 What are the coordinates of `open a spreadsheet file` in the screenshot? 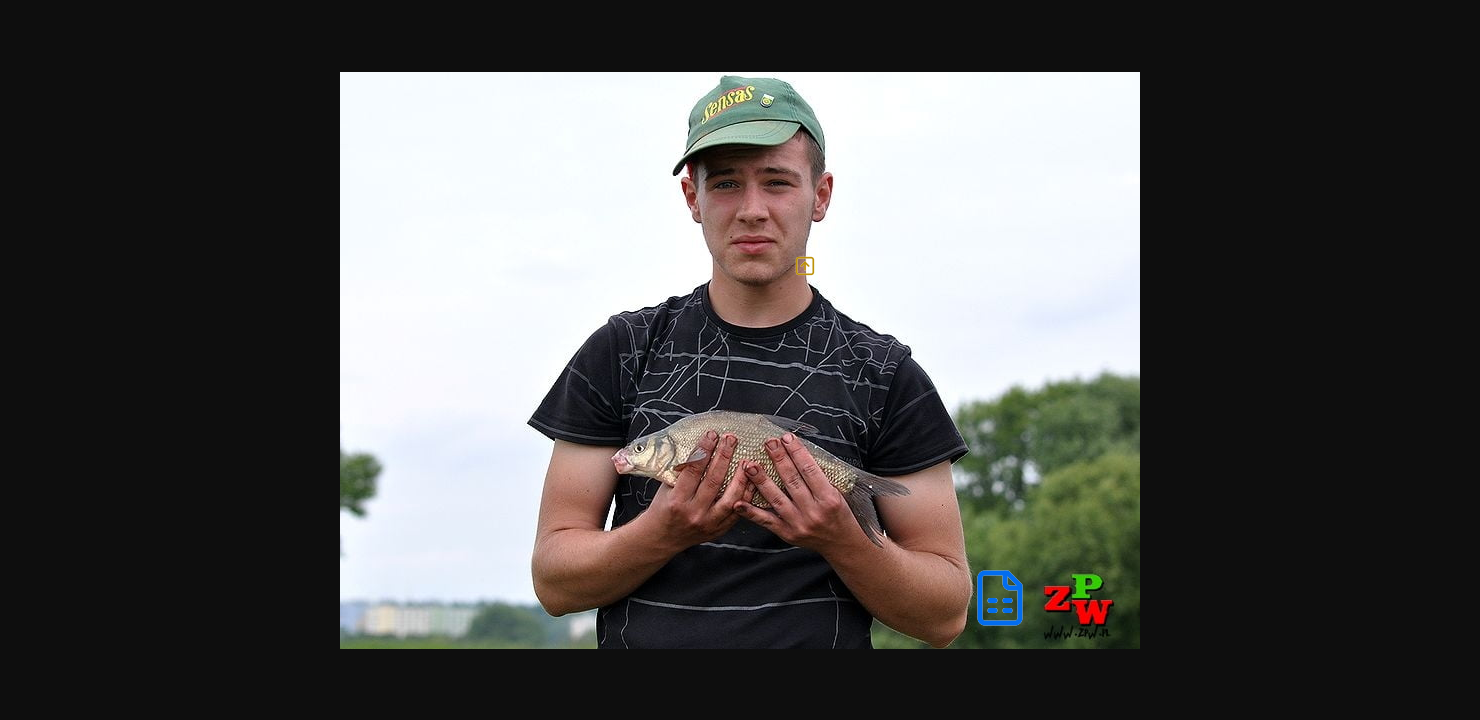 It's located at (1000, 598).